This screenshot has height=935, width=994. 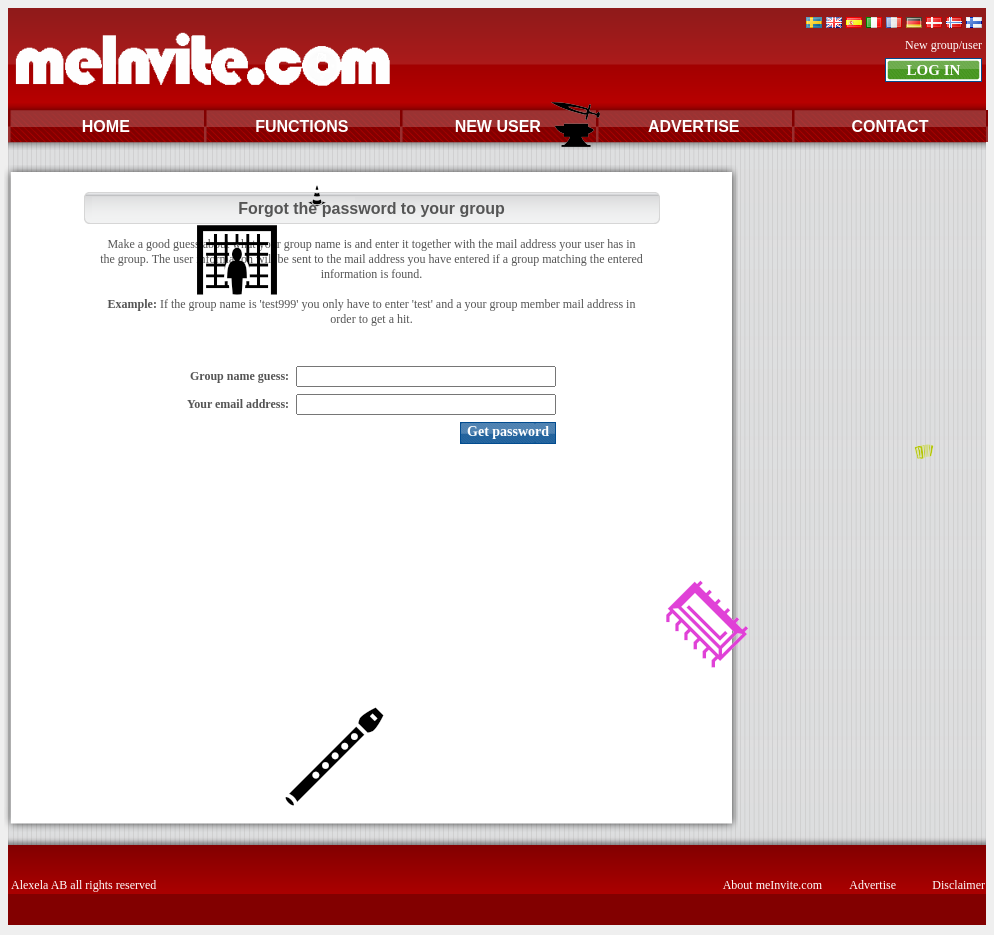 I want to click on access the weapon crafting menu, so click(x=575, y=122).